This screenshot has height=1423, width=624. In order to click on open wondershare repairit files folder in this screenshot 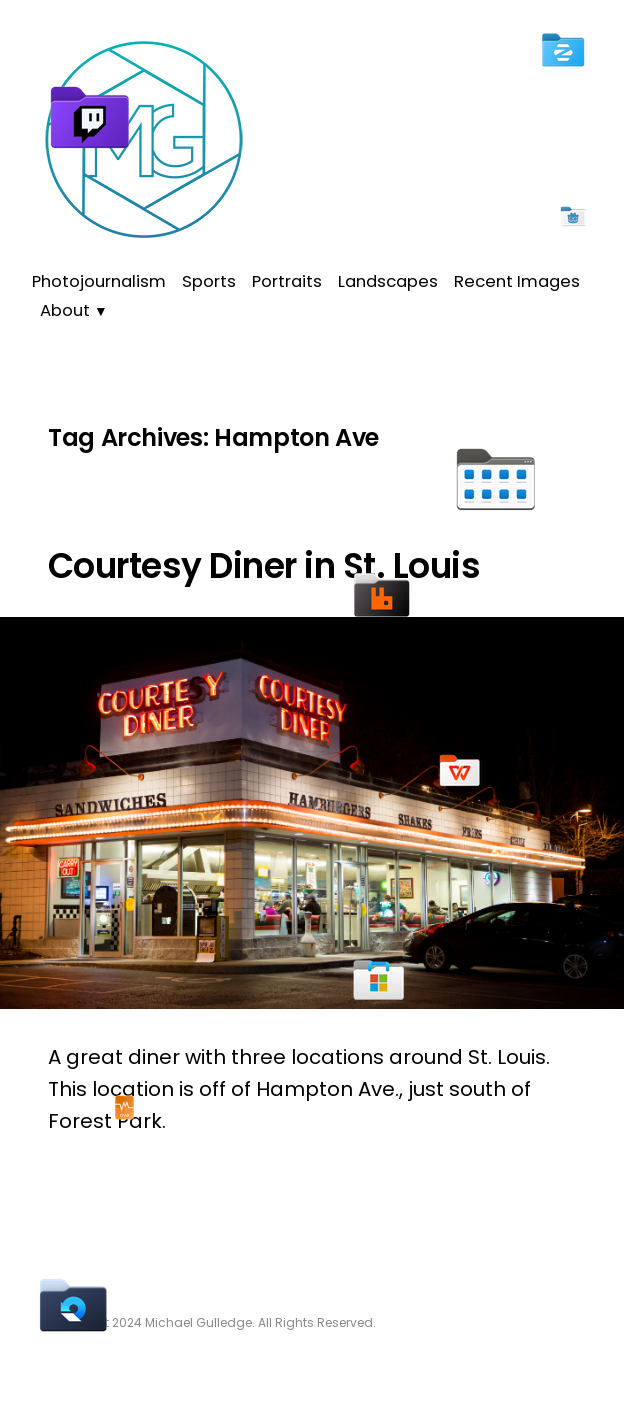, I will do `click(73, 1307)`.